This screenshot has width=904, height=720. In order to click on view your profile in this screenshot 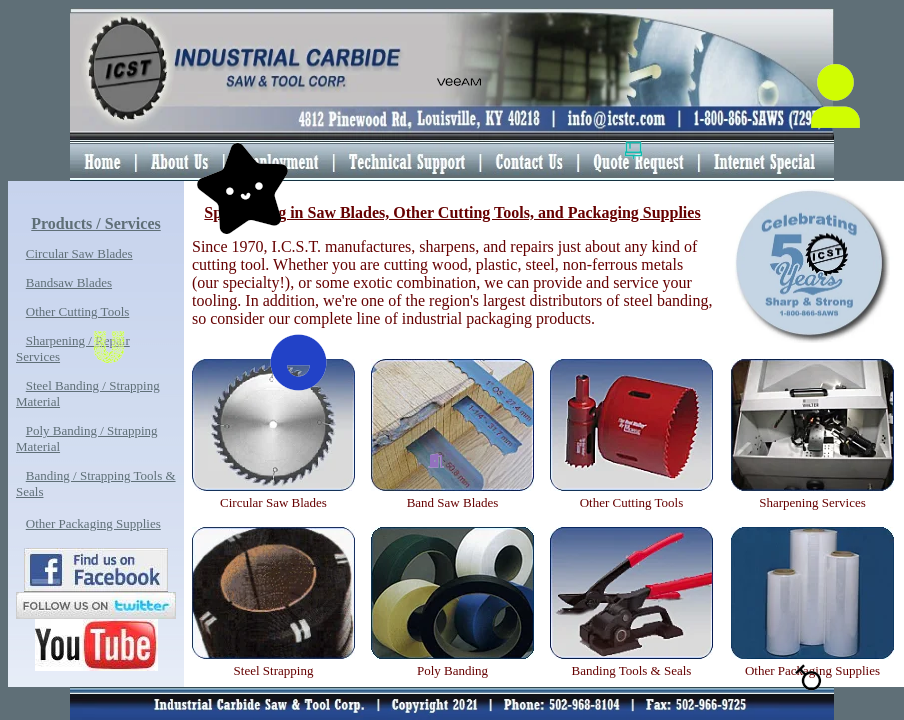, I will do `click(835, 97)`.